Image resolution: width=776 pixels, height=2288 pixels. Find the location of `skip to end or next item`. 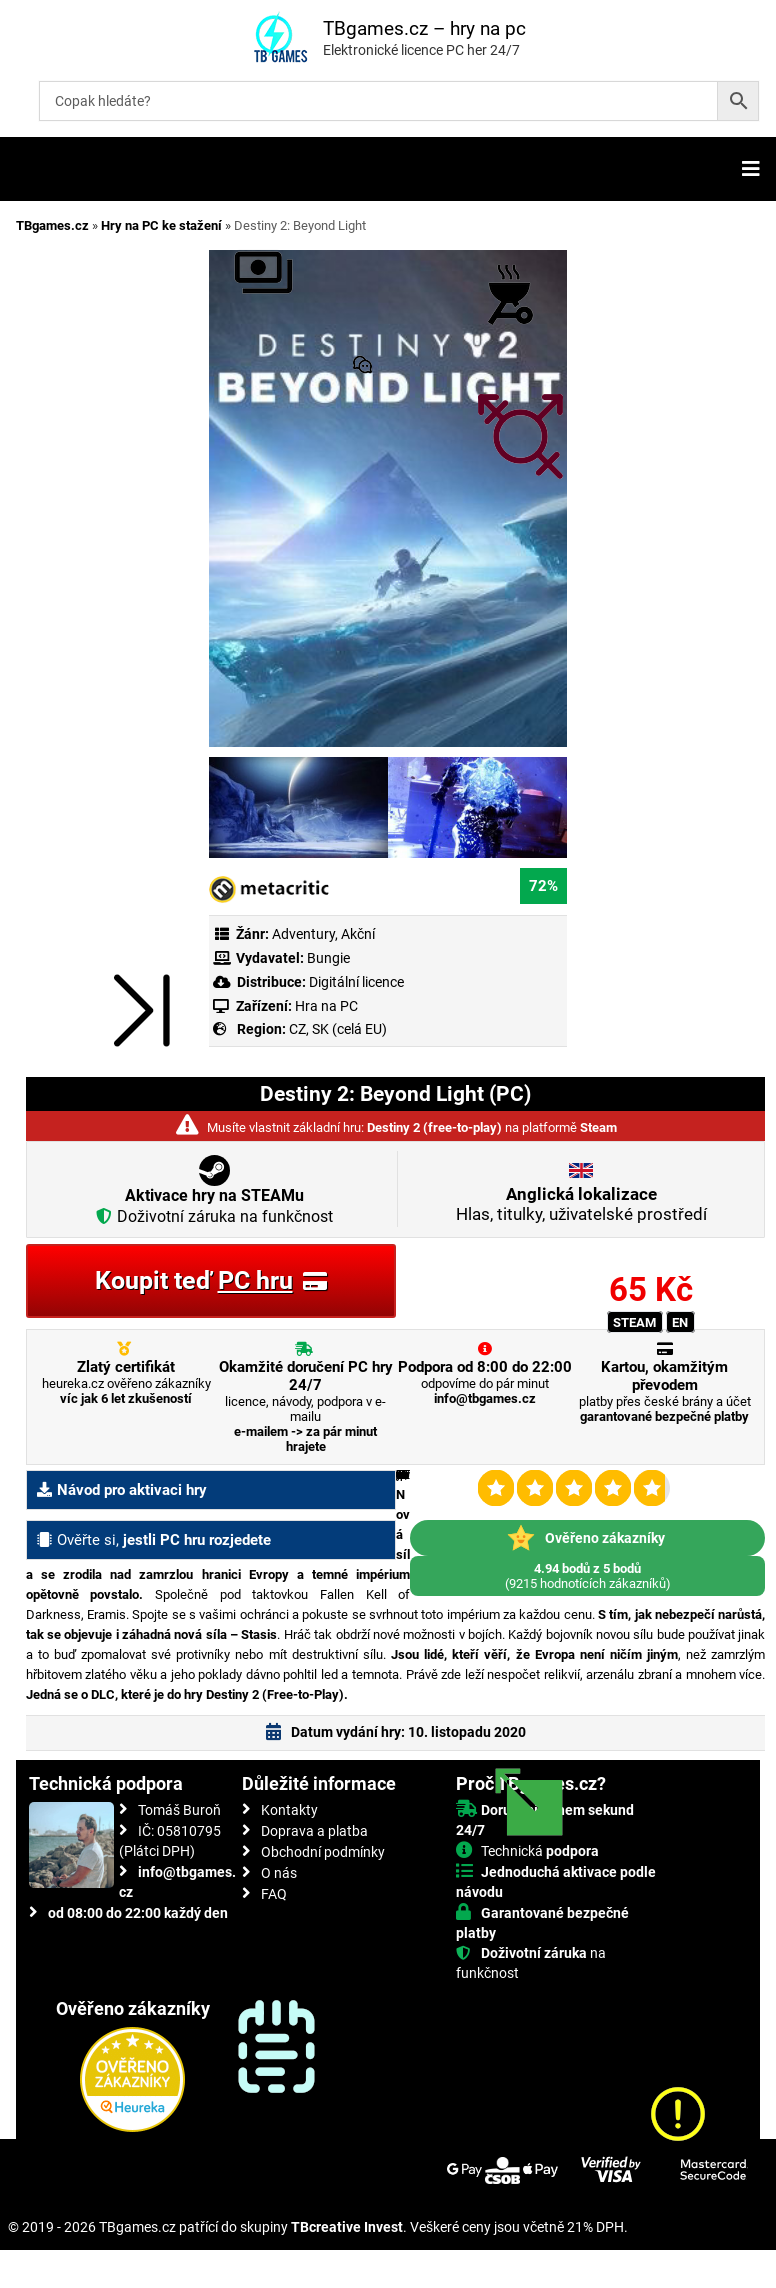

skip to end or next item is located at coordinates (143, 1010).